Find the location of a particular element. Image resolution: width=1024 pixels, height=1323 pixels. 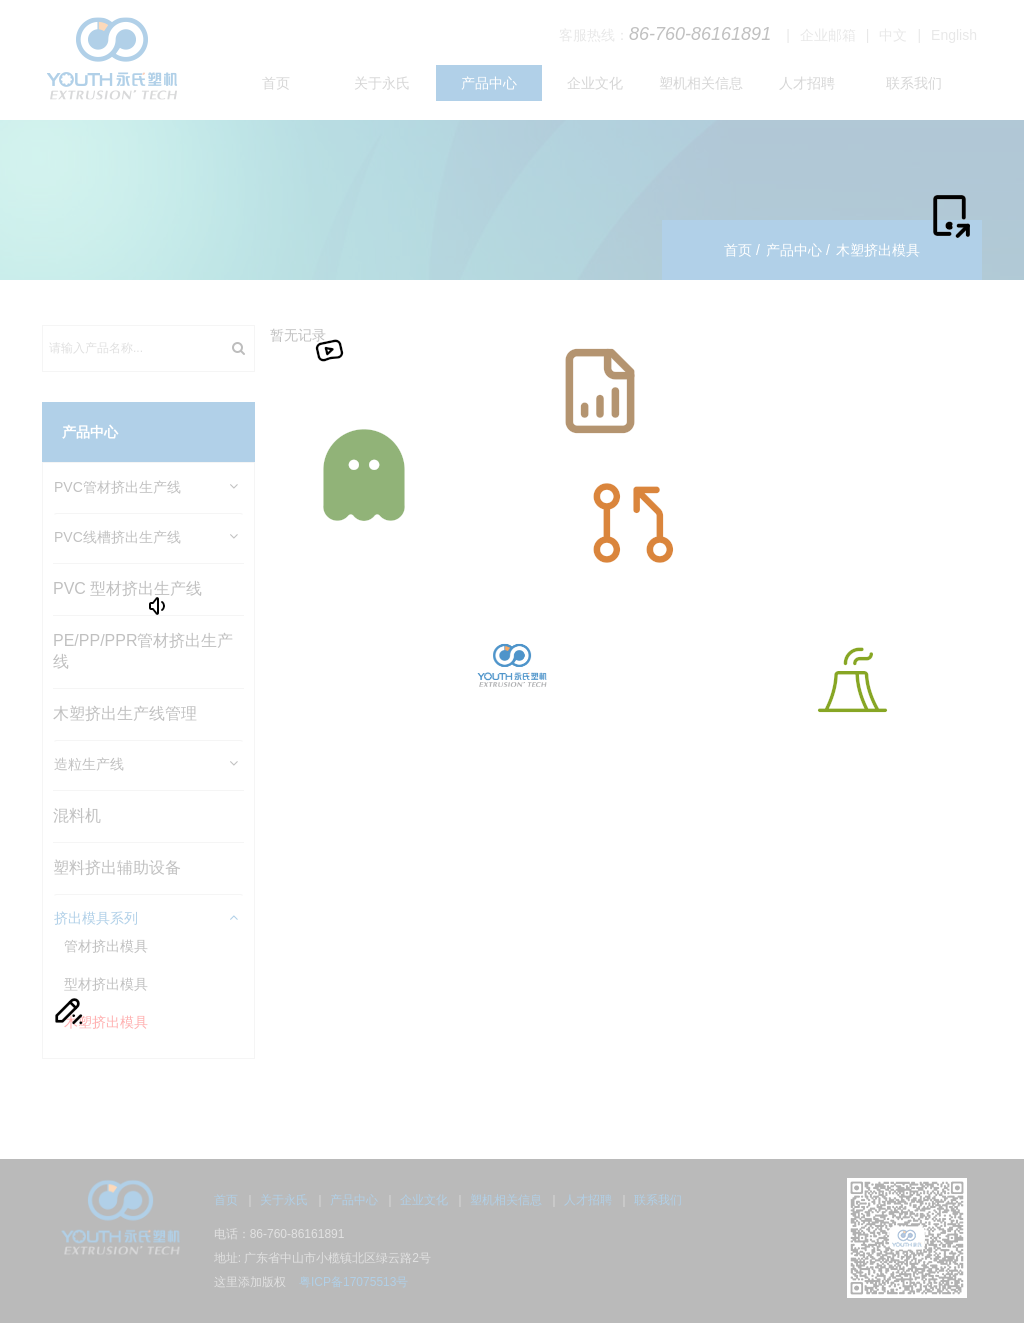

edit or apply a discount code is located at coordinates (68, 1010).